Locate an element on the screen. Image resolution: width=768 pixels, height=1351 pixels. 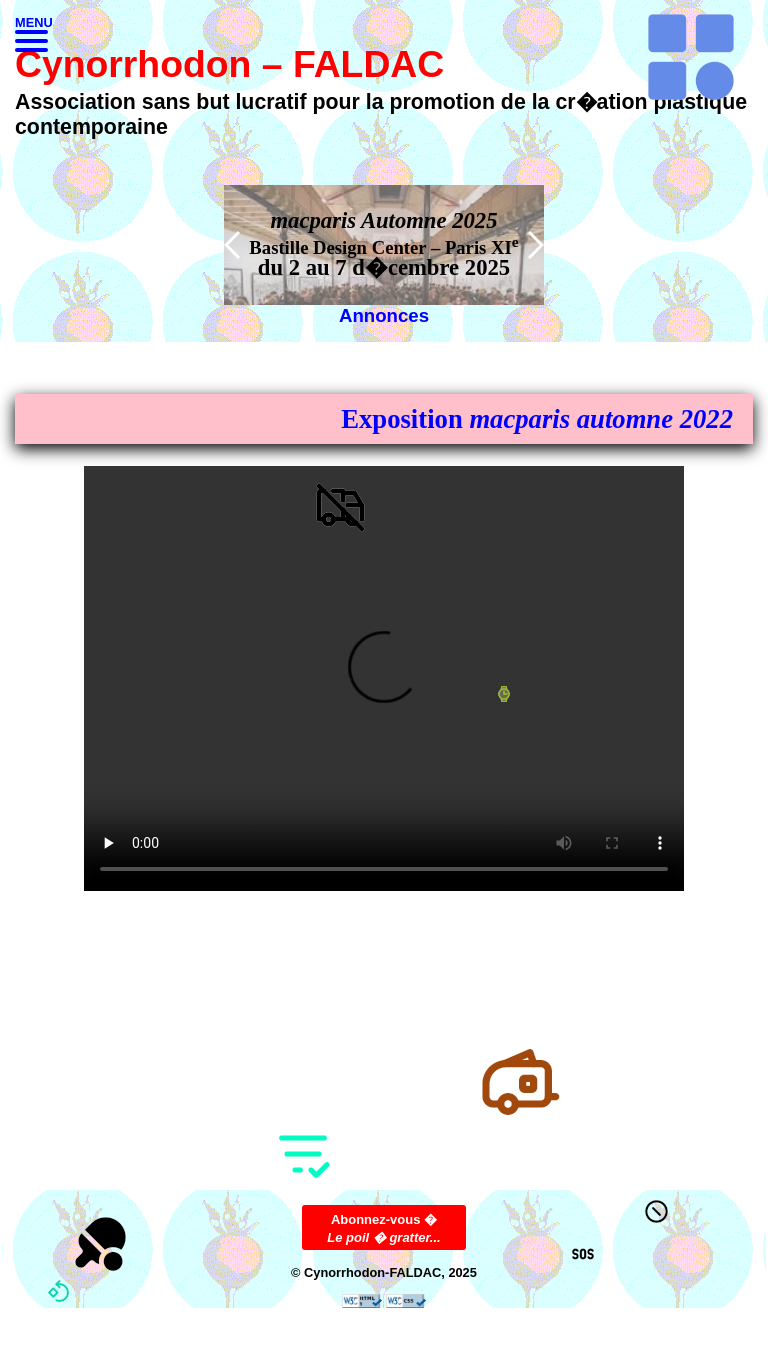
refresh or reload placeholder content is located at coordinates (58, 1291).